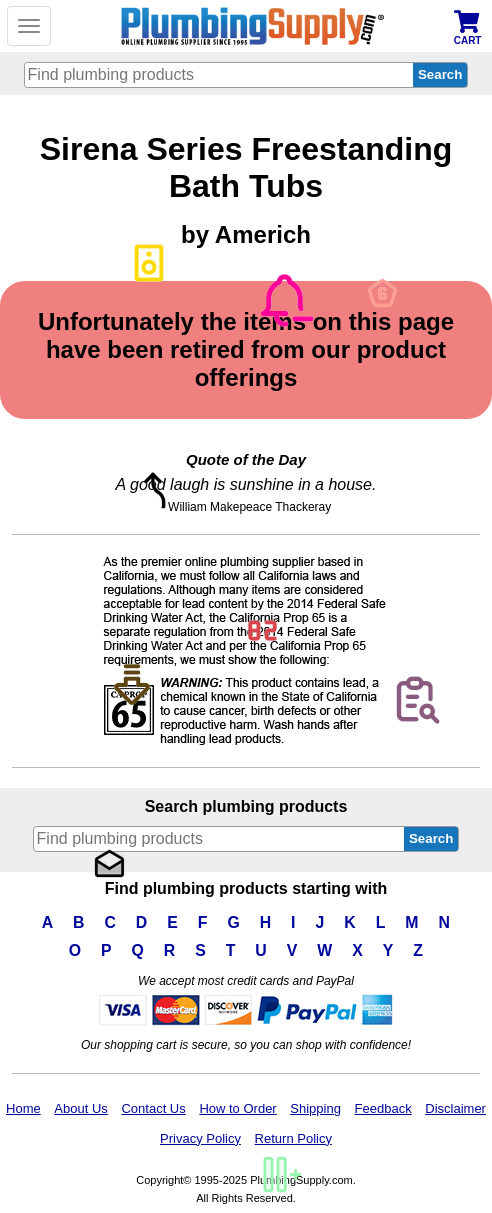 Image resolution: width=492 pixels, height=1213 pixels. I want to click on navigate to section 6, so click(382, 293).